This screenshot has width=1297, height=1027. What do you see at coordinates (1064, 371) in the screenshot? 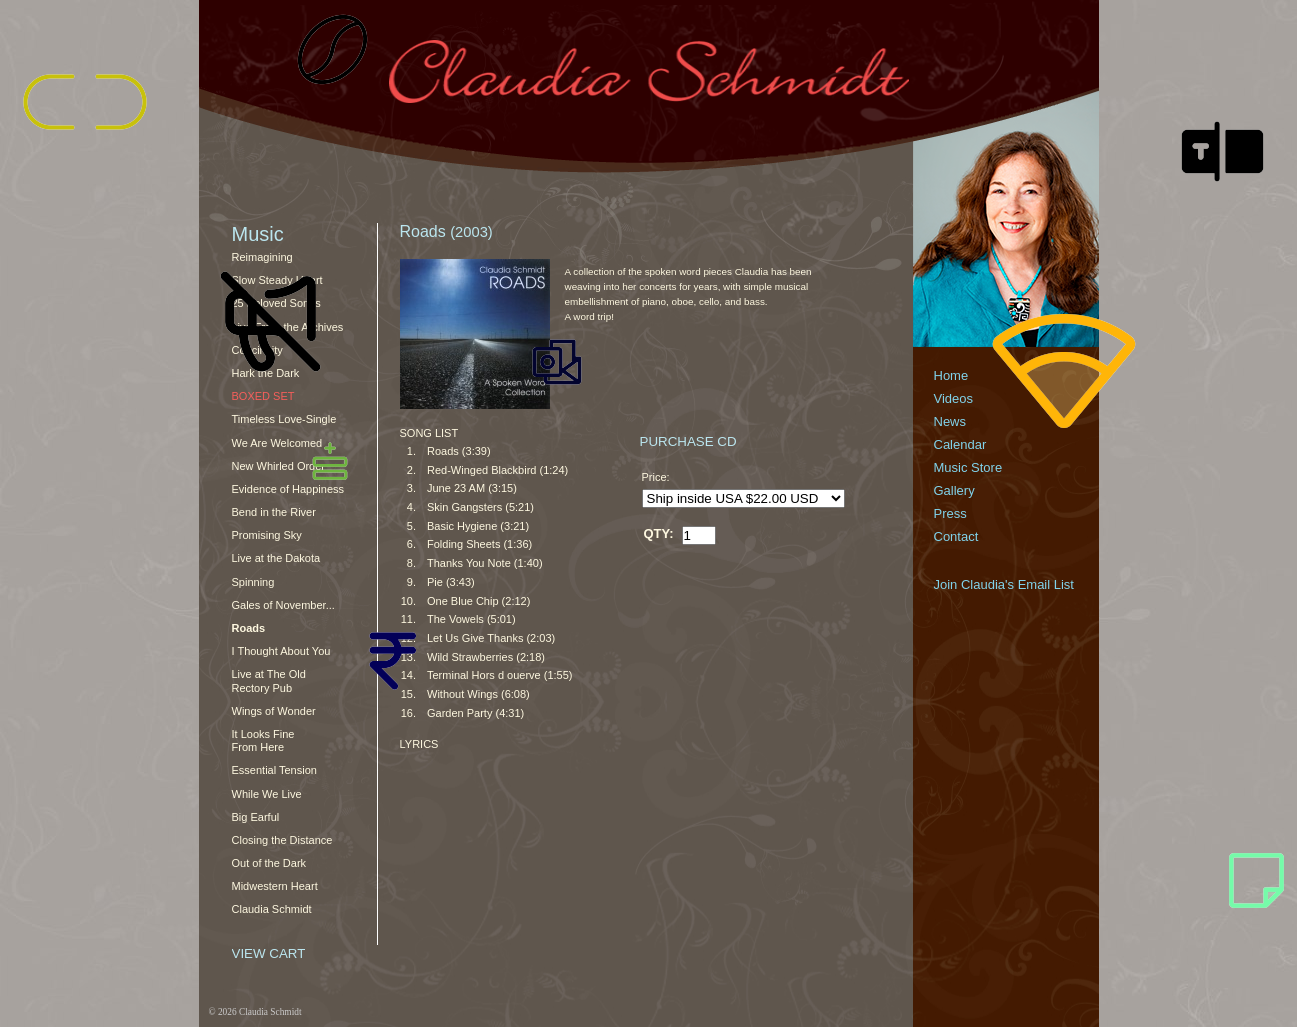
I see `indicates medium wifi signal strength` at bounding box center [1064, 371].